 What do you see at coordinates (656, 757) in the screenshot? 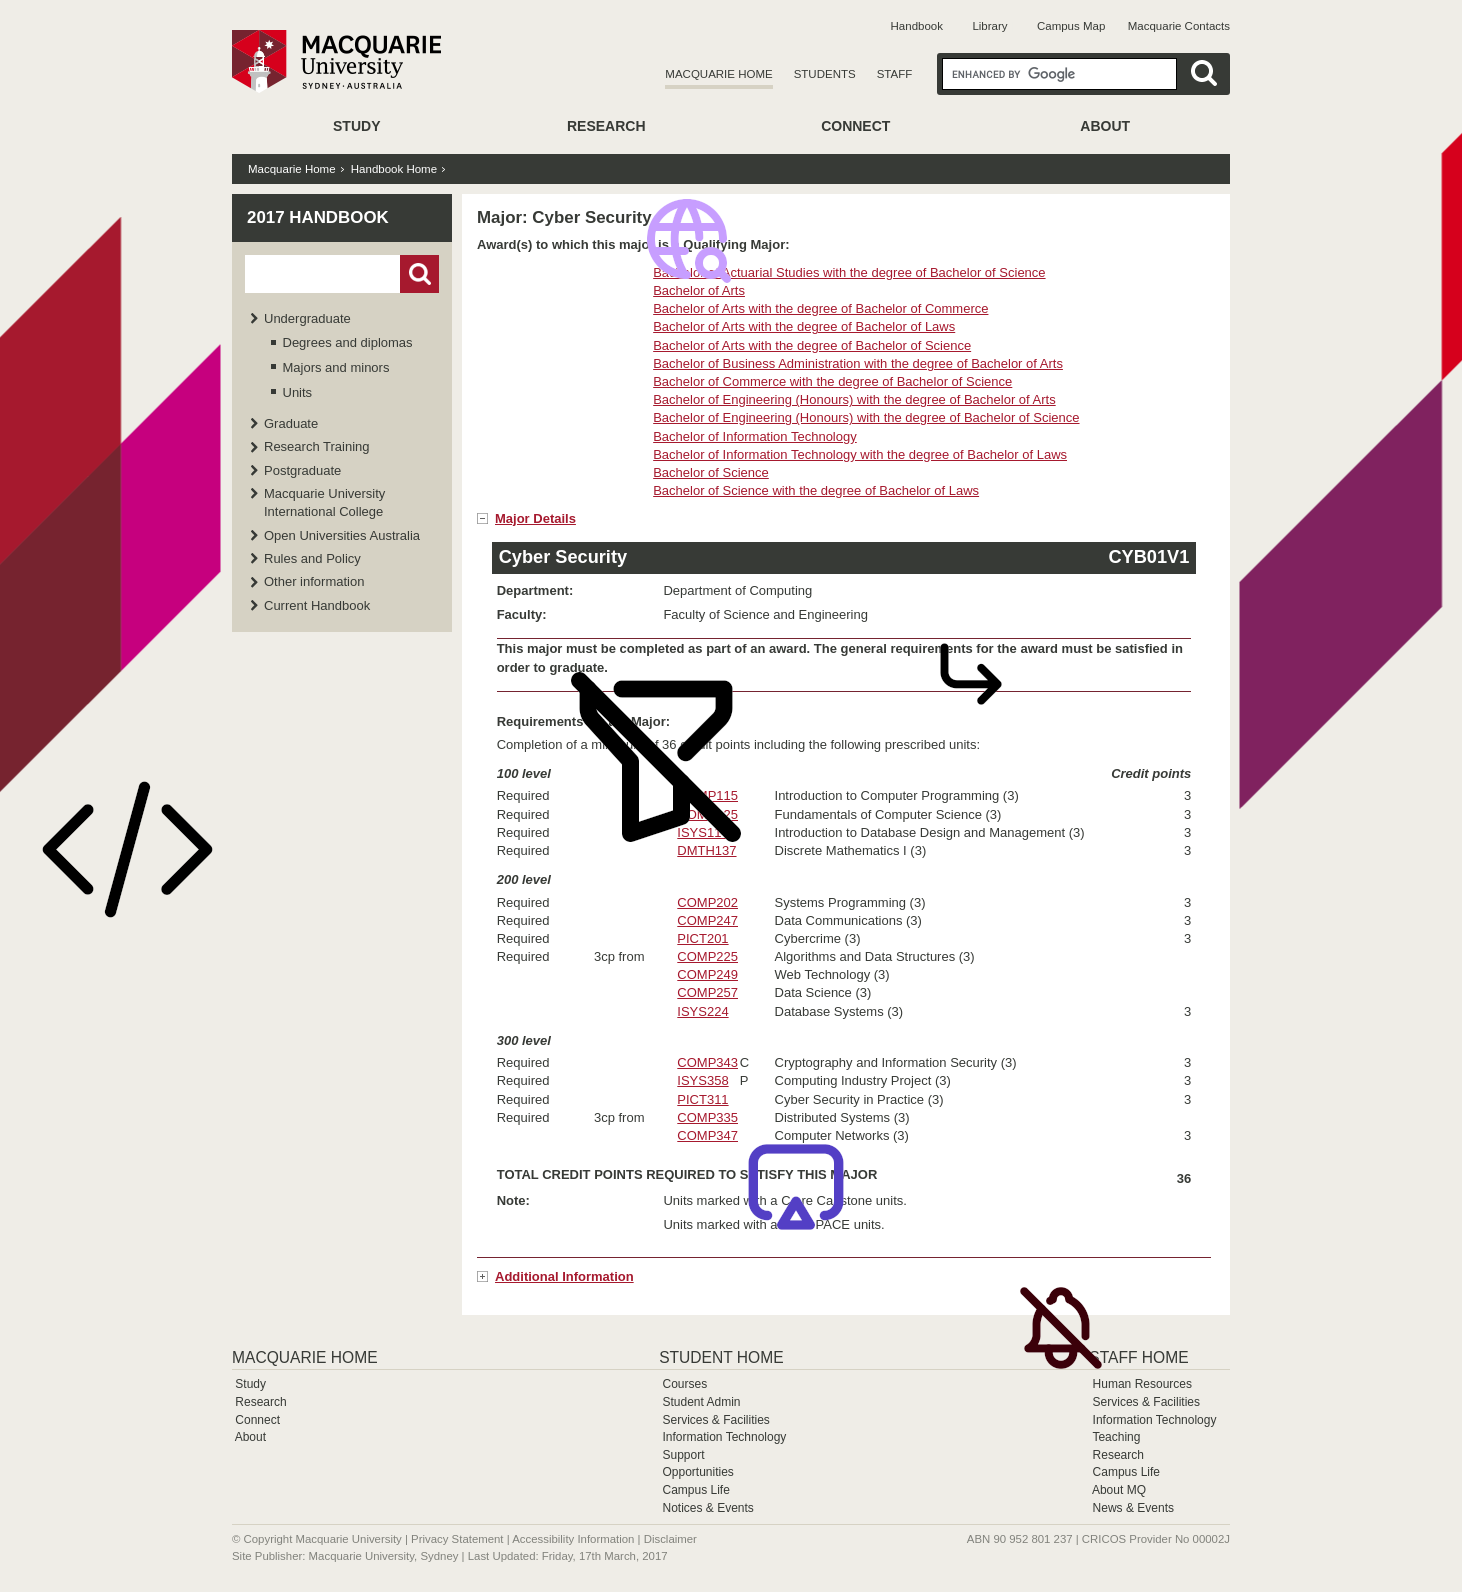
I see `clear all active filters` at bounding box center [656, 757].